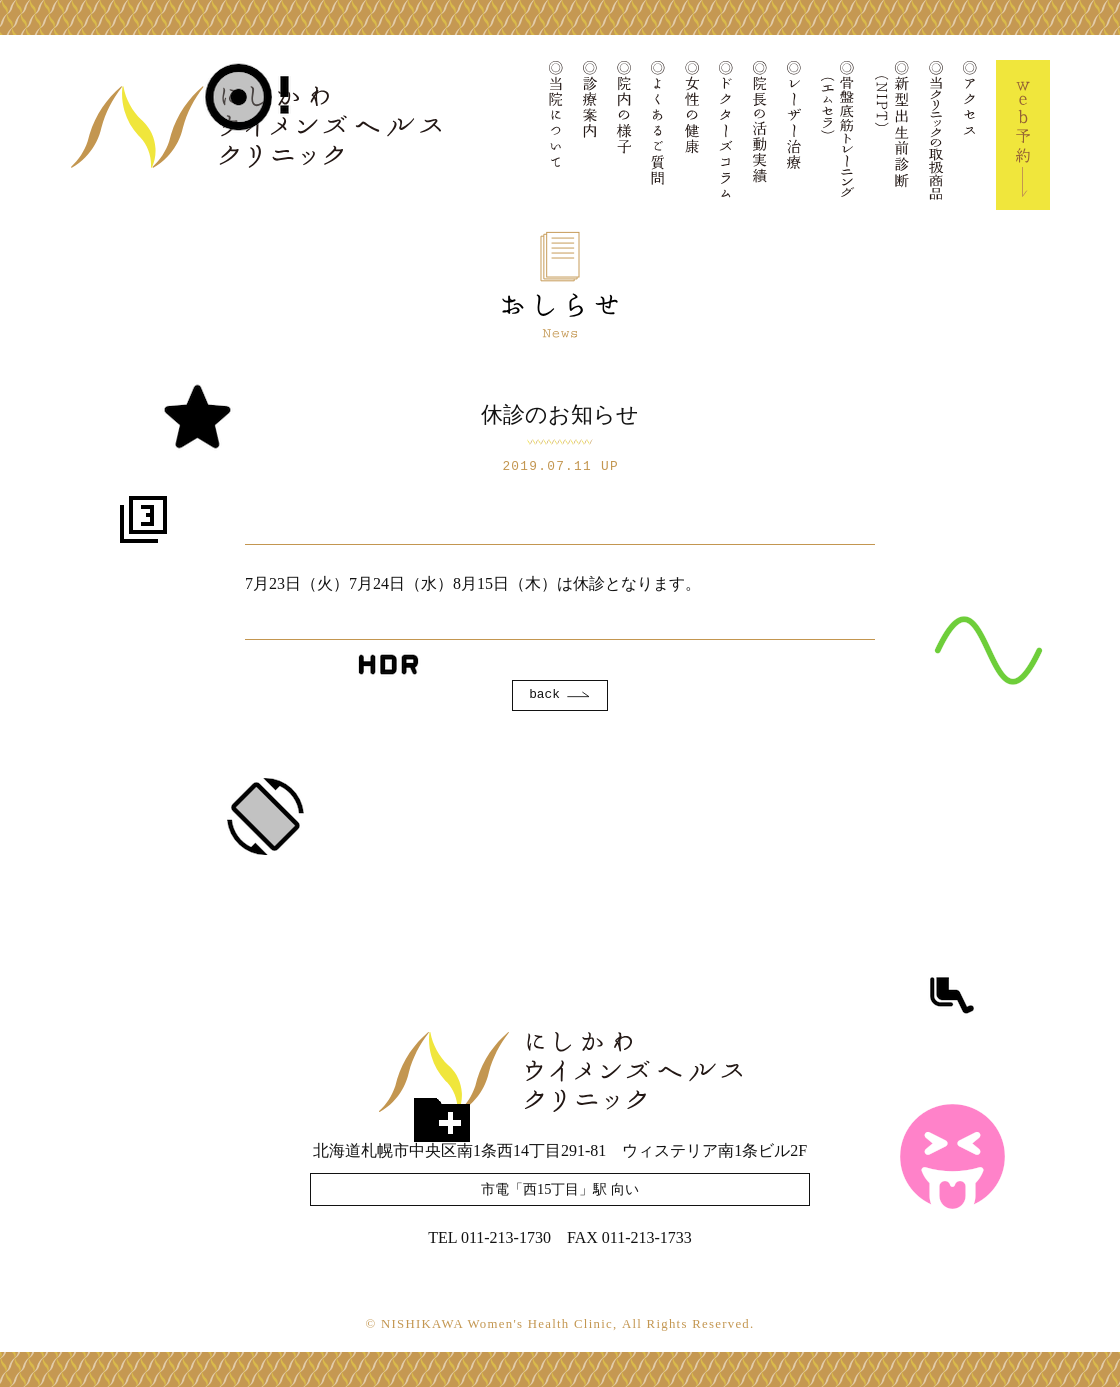 The width and height of the screenshot is (1120, 1387). What do you see at coordinates (388, 664) in the screenshot?
I see `enable HDR mode for photos` at bounding box center [388, 664].